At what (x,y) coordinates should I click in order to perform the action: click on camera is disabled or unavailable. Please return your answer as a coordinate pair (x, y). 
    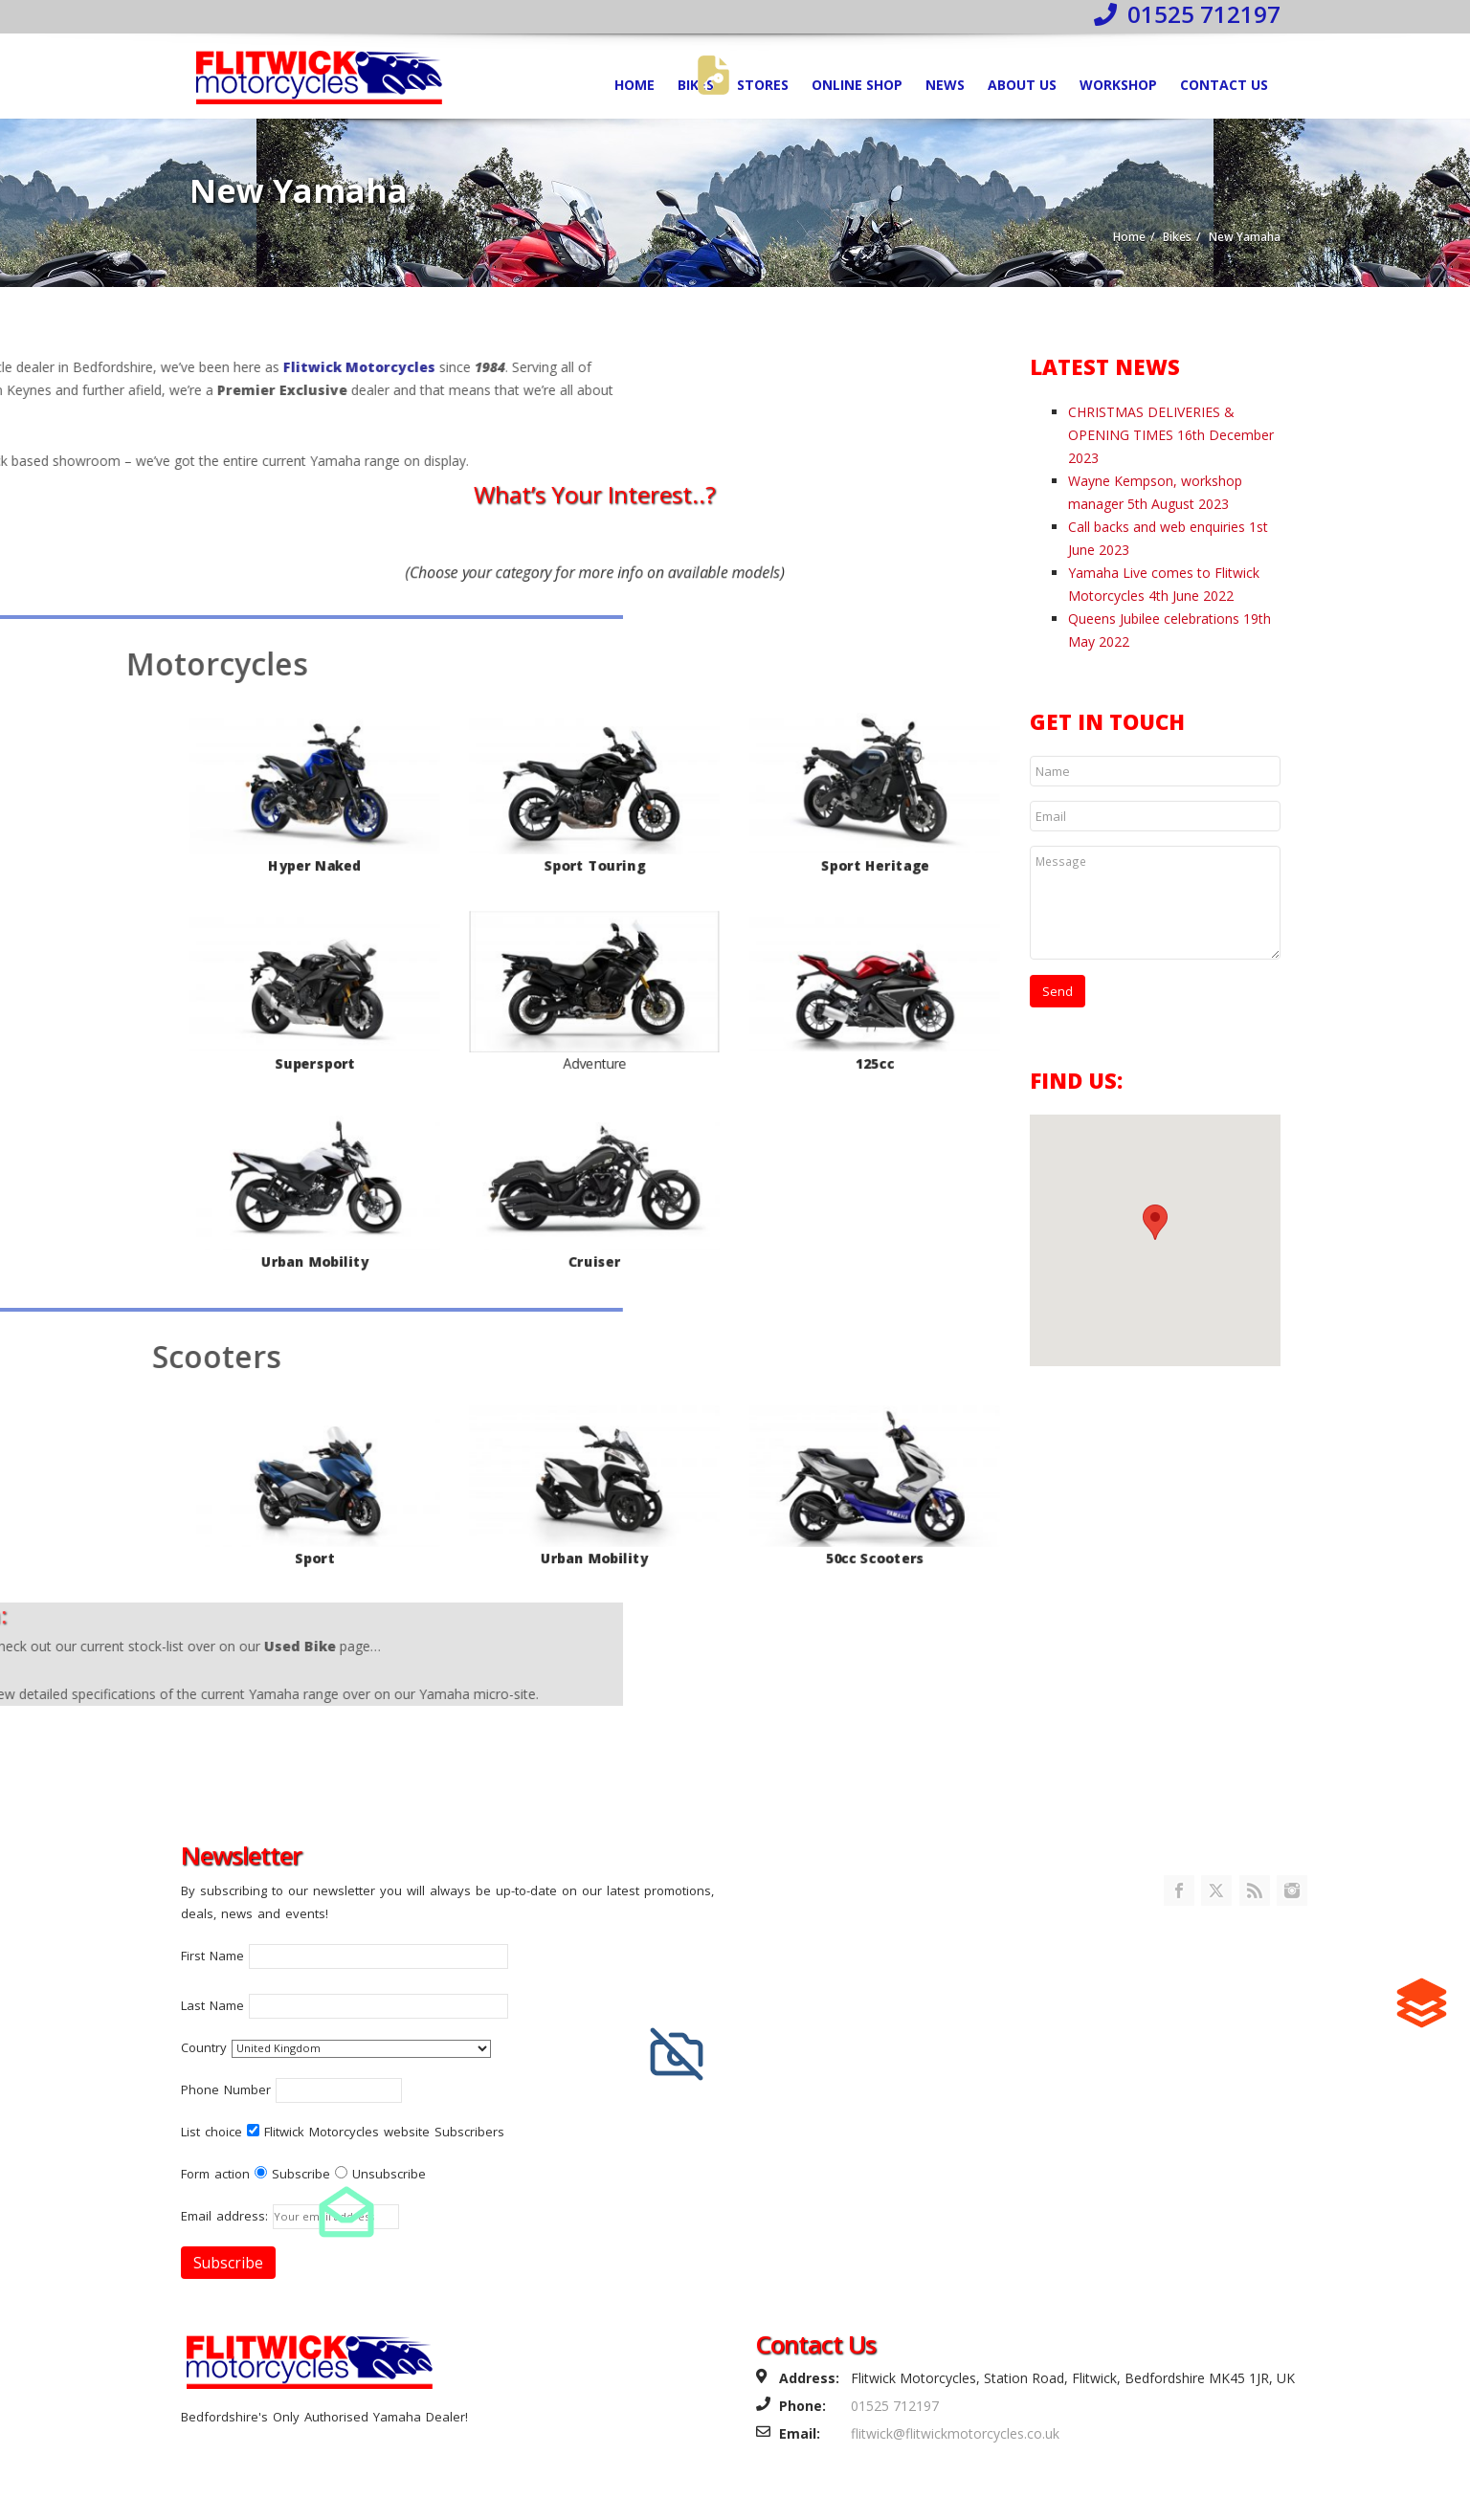
    Looking at the image, I should click on (677, 2054).